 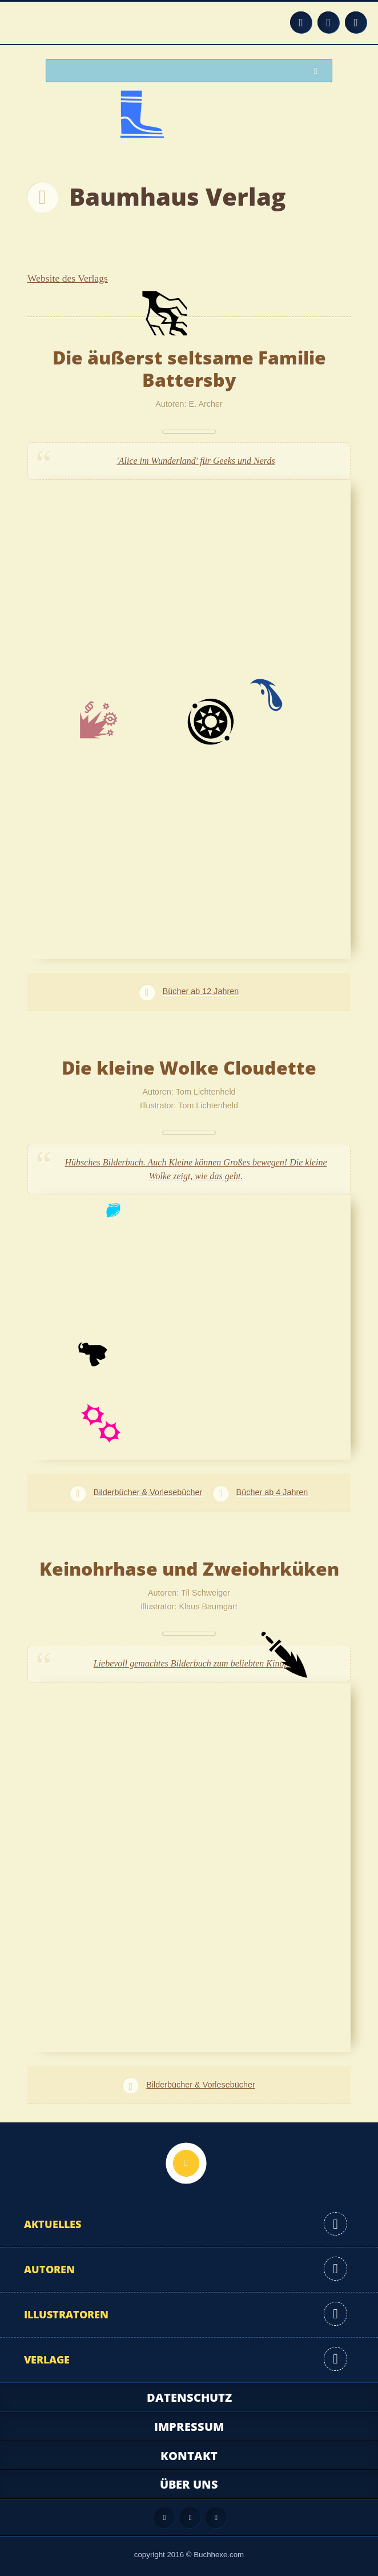 What do you see at coordinates (284, 1654) in the screenshot?
I see `attack or melee combat action` at bounding box center [284, 1654].